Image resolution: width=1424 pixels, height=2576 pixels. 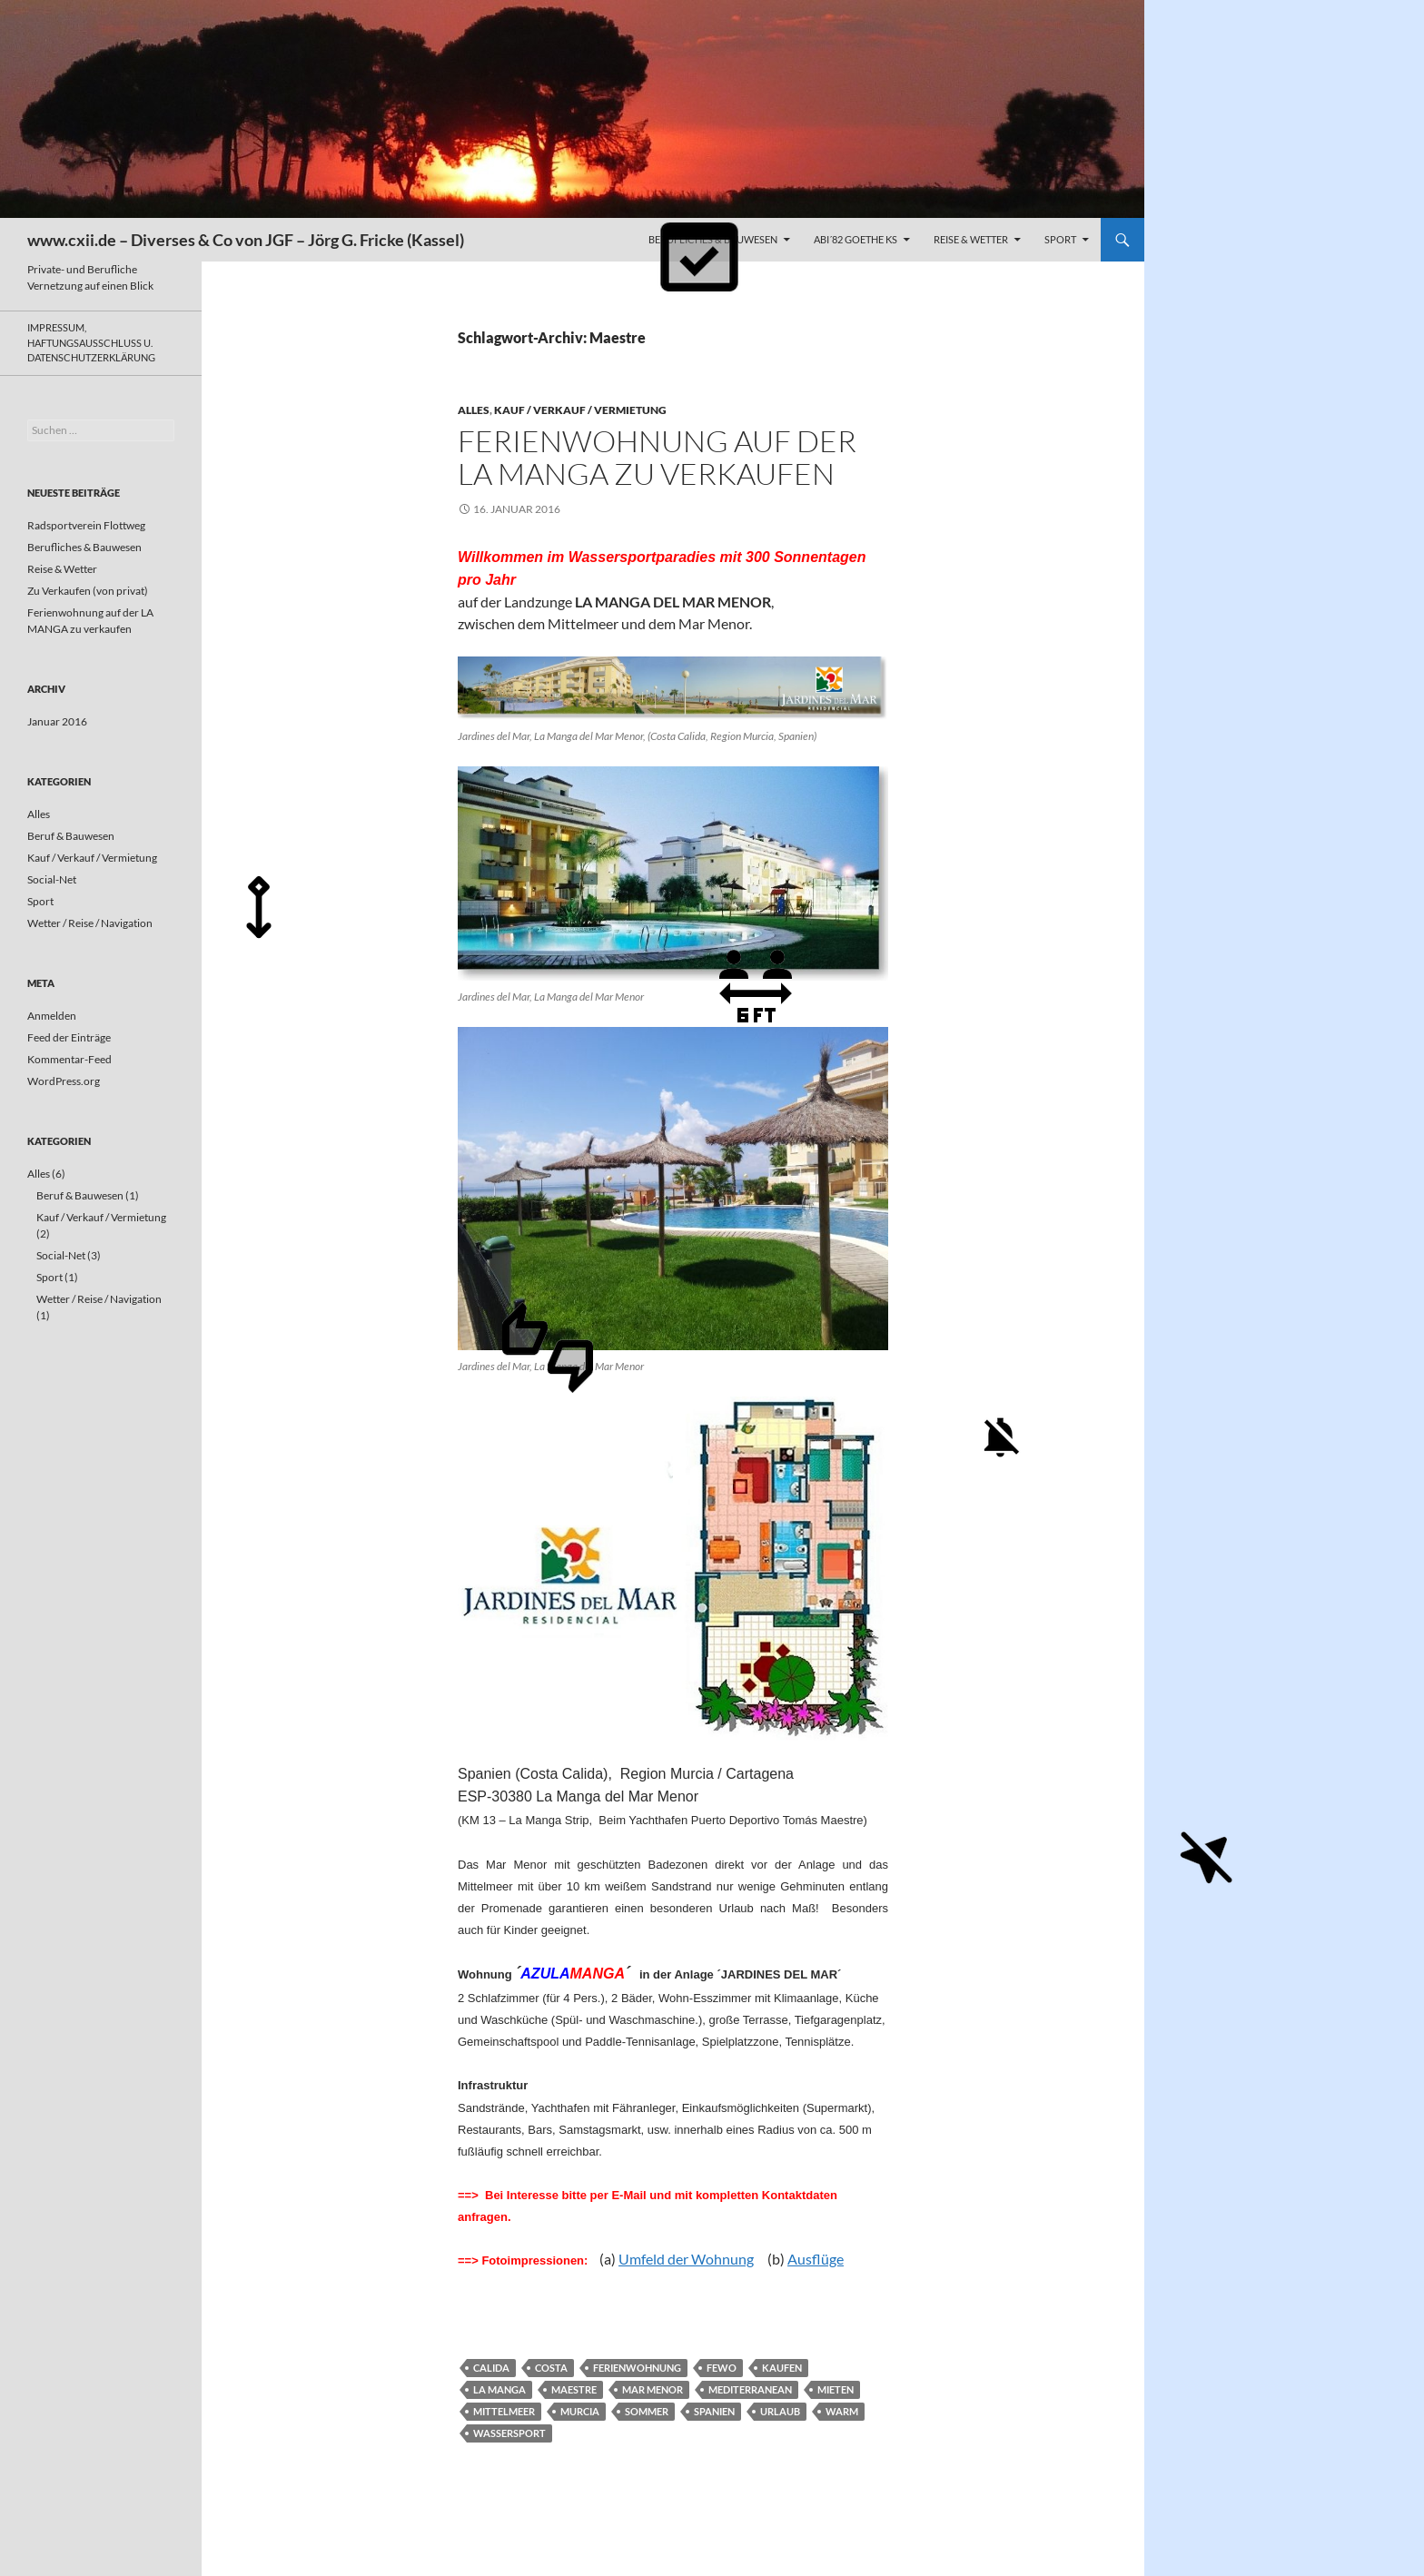 What do you see at coordinates (548, 1347) in the screenshot?
I see `rate or provide feedback` at bounding box center [548, 1347].